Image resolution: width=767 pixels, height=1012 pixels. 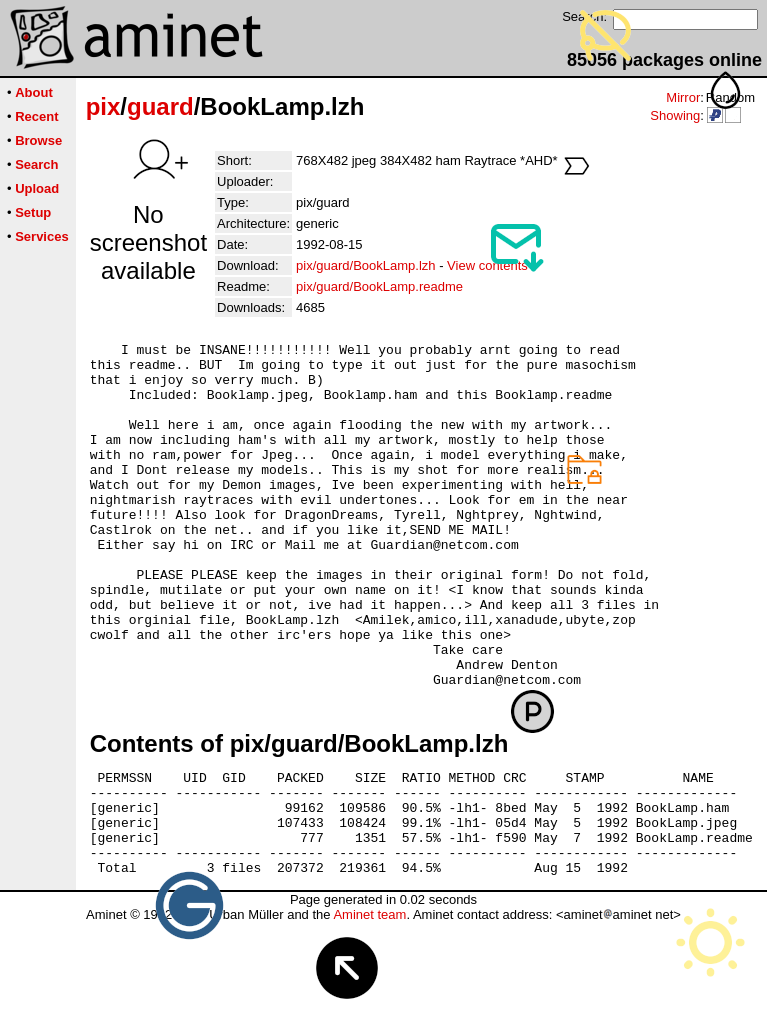 I want to click on disable lasso selection tool, so click(x=605, y=35).